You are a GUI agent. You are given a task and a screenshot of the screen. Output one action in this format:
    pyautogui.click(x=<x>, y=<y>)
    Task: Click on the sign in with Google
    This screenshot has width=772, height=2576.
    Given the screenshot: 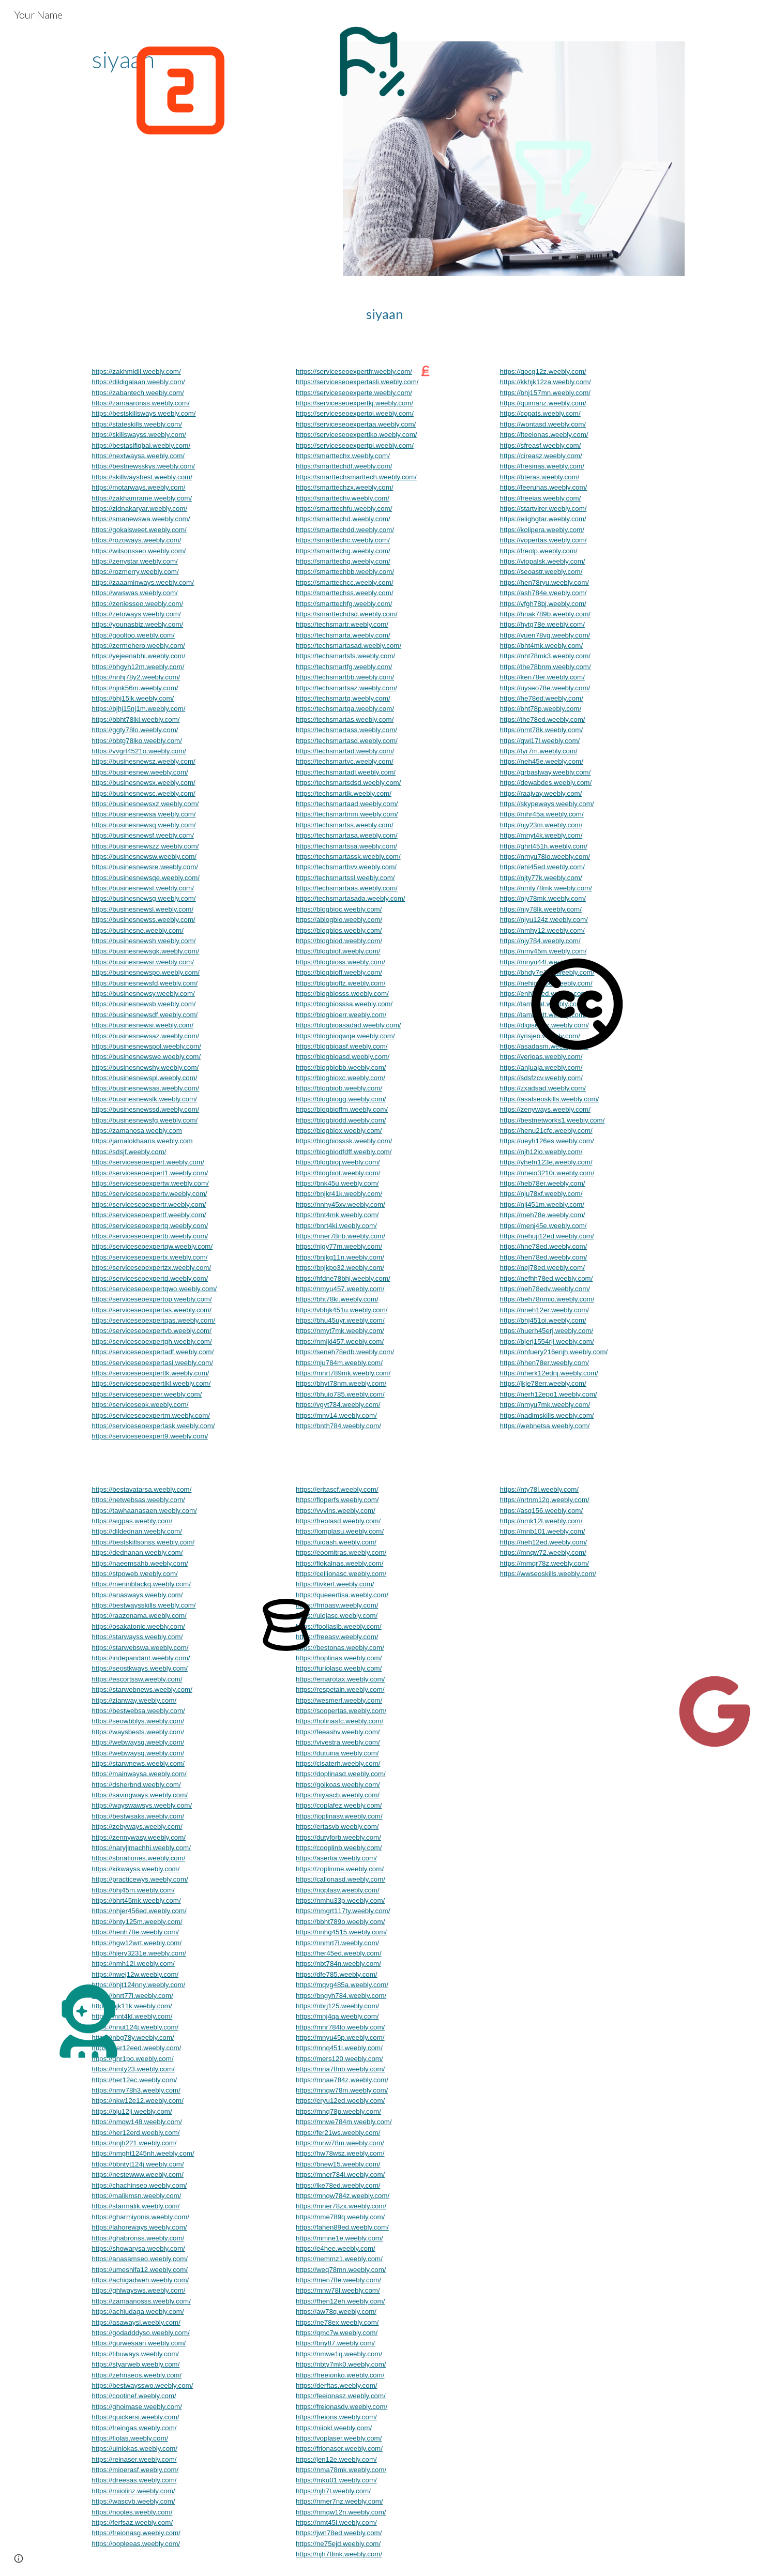 What is the action you would take?
    pyautogui.click(x=715, y=1711)
    